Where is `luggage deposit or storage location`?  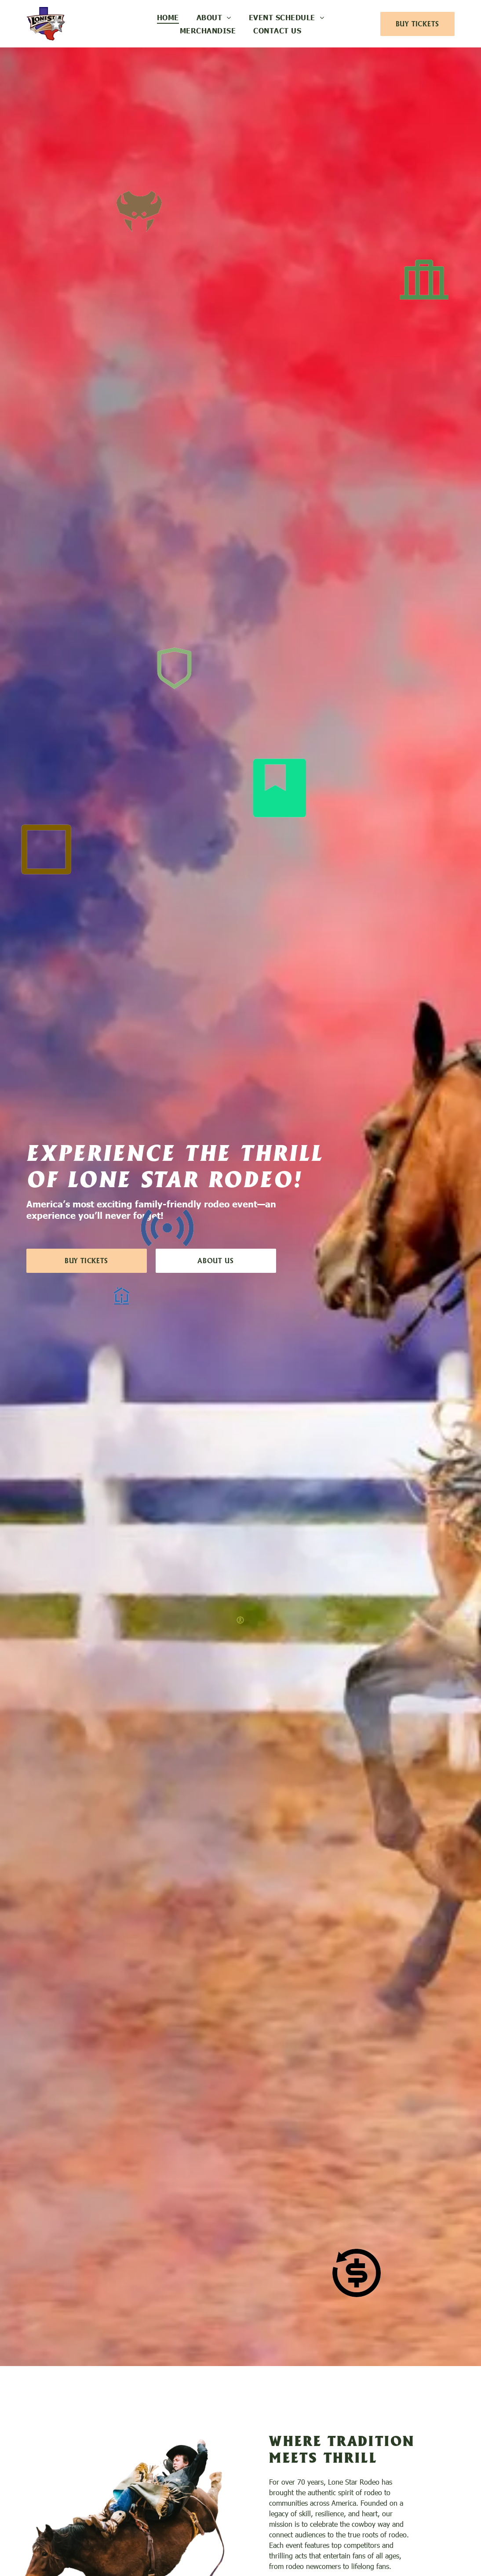
luggage deposit or storage location is located at coordinates (424, 279).